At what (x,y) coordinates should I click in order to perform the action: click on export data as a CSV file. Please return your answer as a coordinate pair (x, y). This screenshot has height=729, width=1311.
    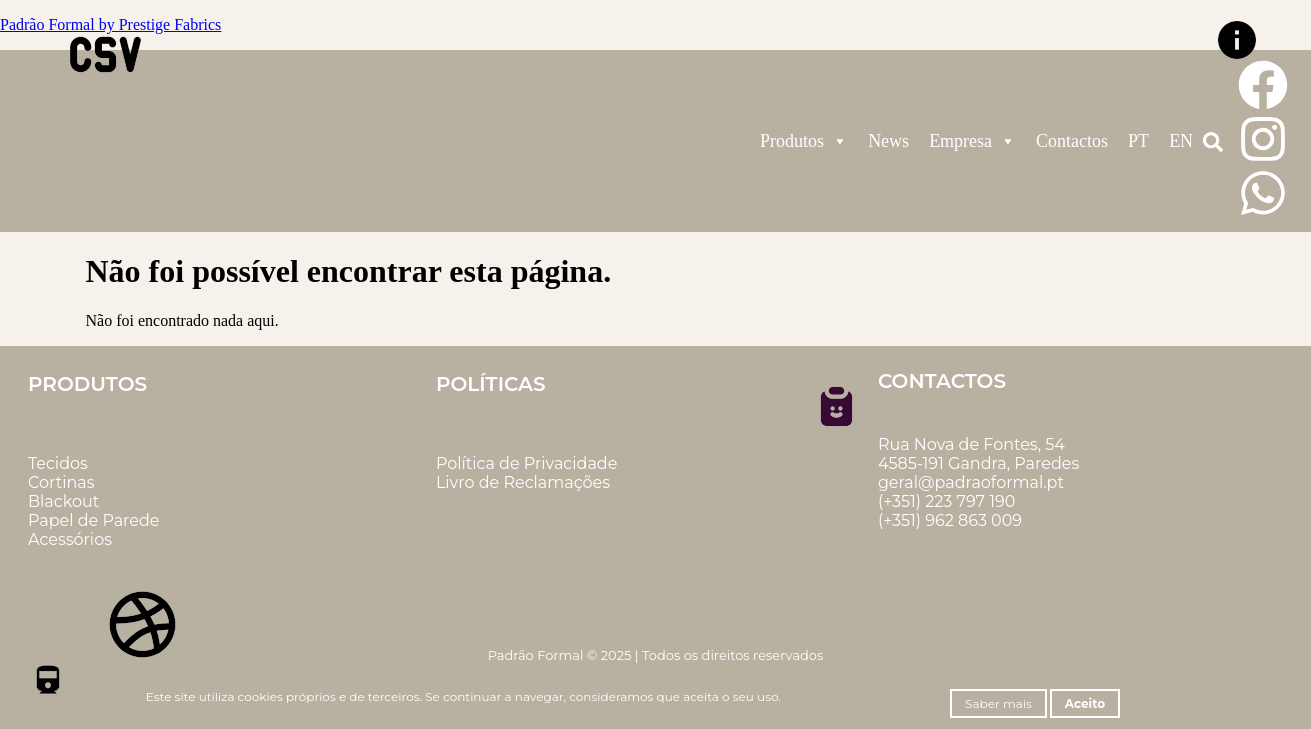
    Looking at the image, I should click on (105, 54).